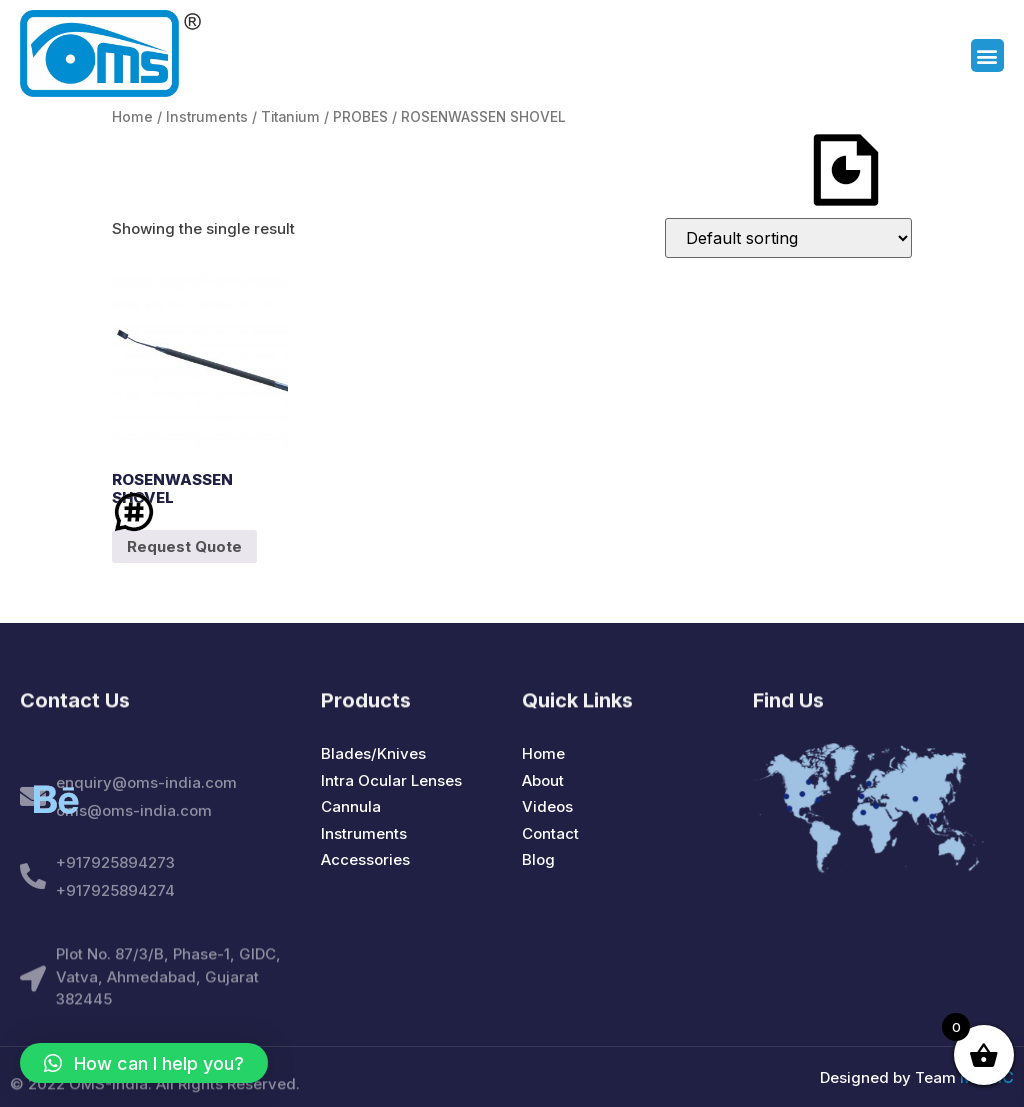  I want to click on open a threaded conversation, so click(134, 512).